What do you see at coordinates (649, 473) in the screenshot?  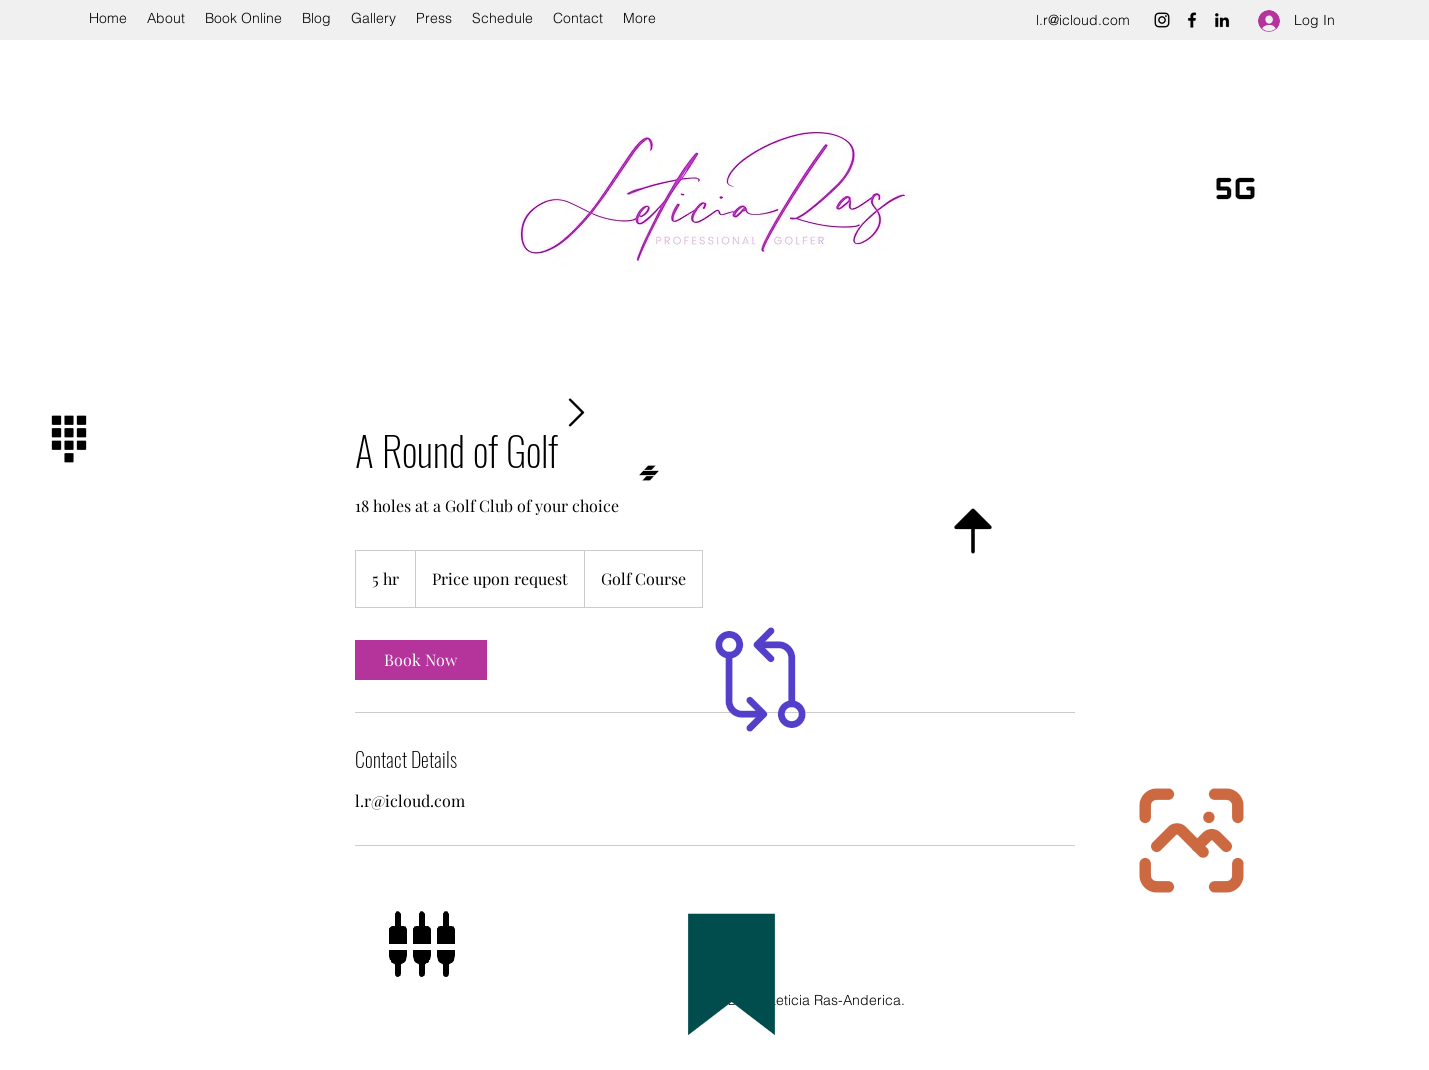 I see `stencil framework logo` at bounding box center [649, 473].